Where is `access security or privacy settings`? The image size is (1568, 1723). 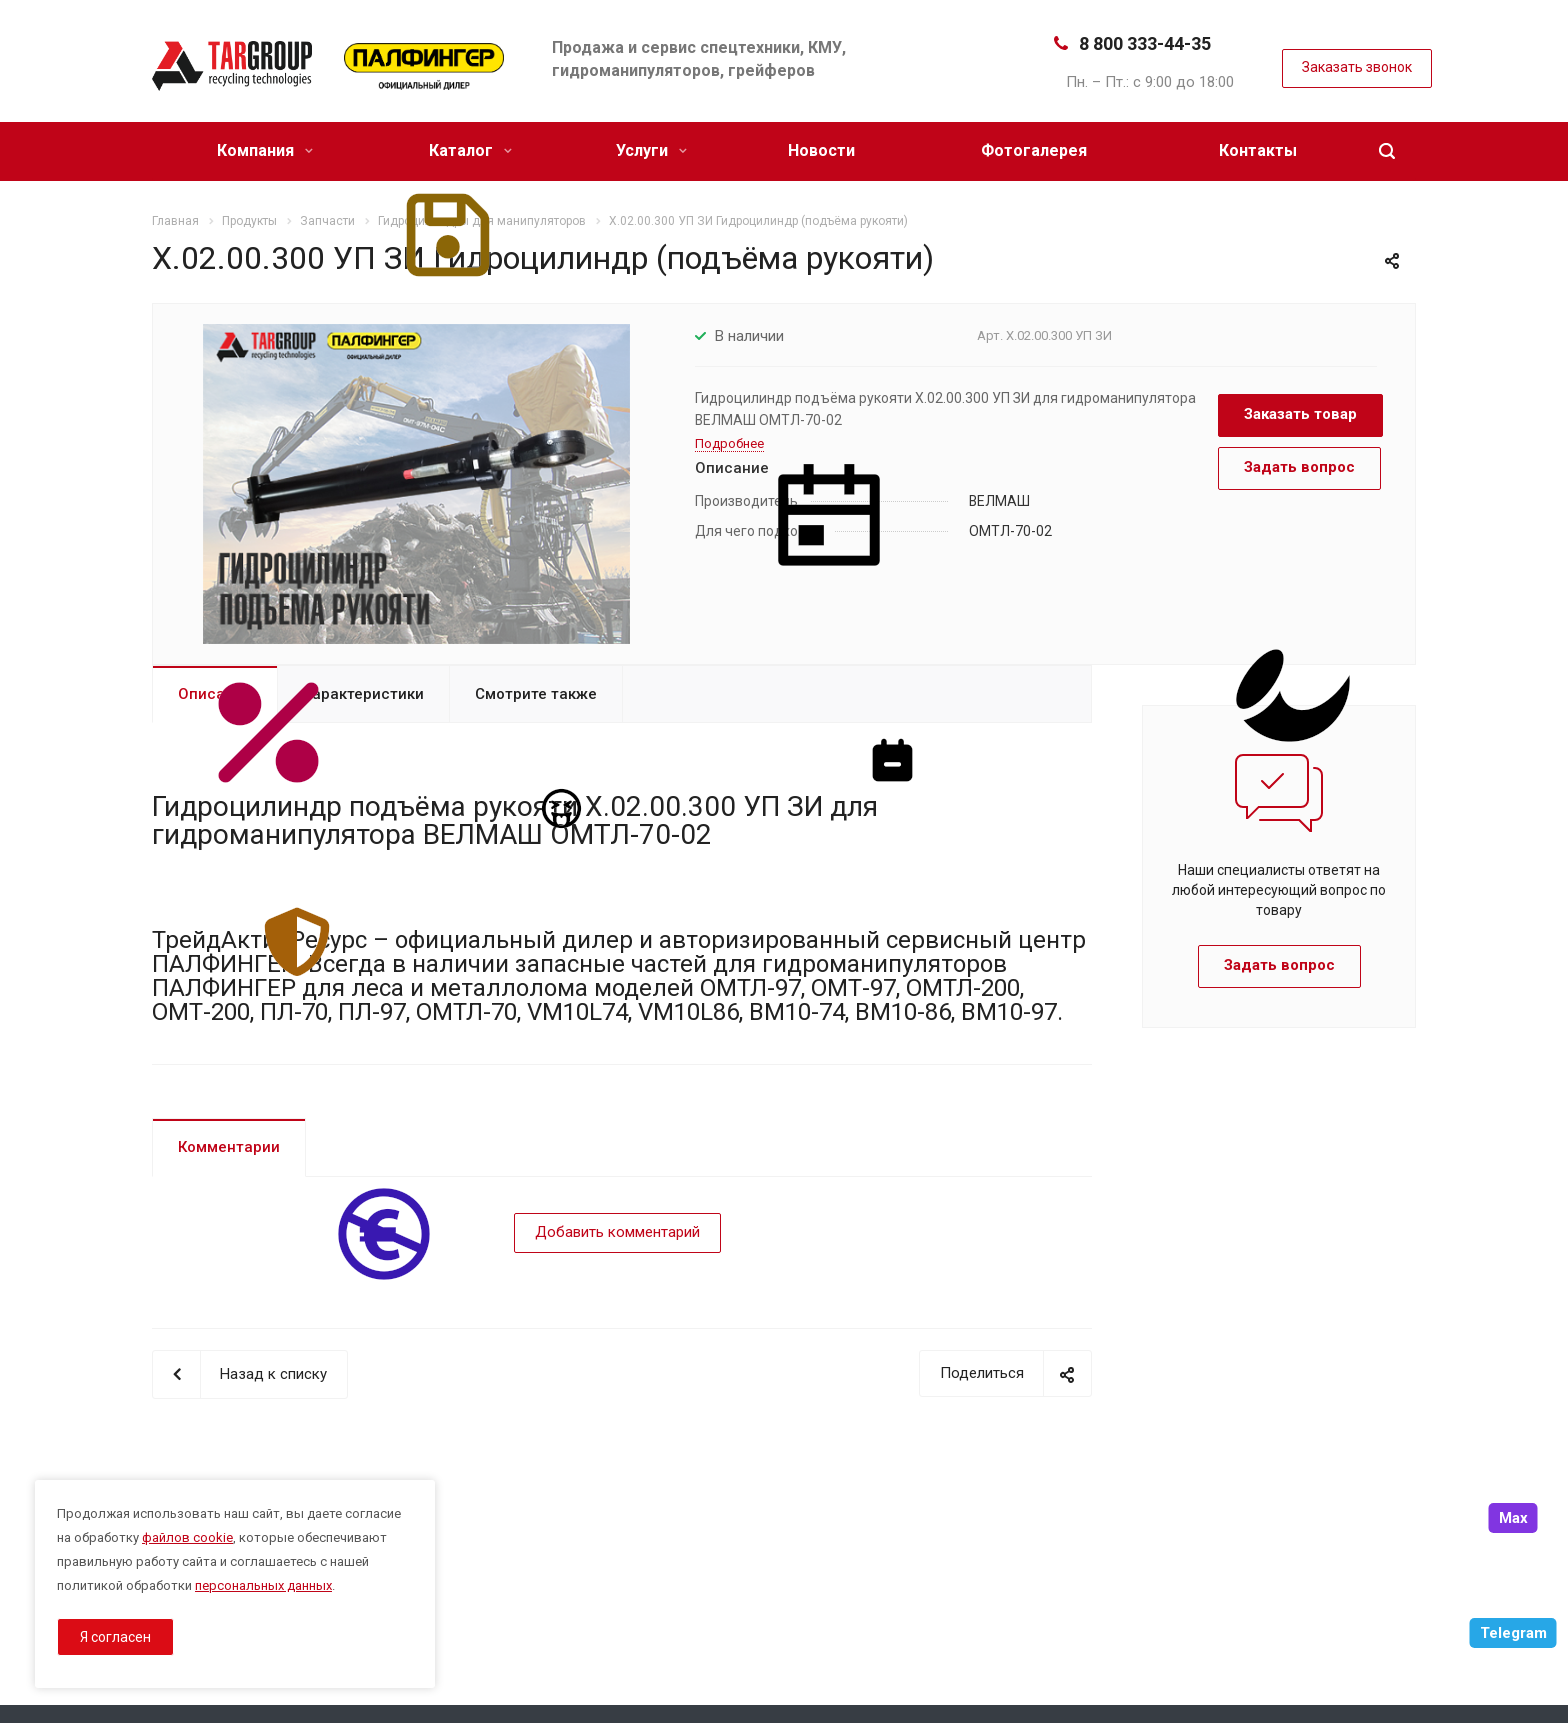 access security or privacy settings is located at coordinates (297, 942).